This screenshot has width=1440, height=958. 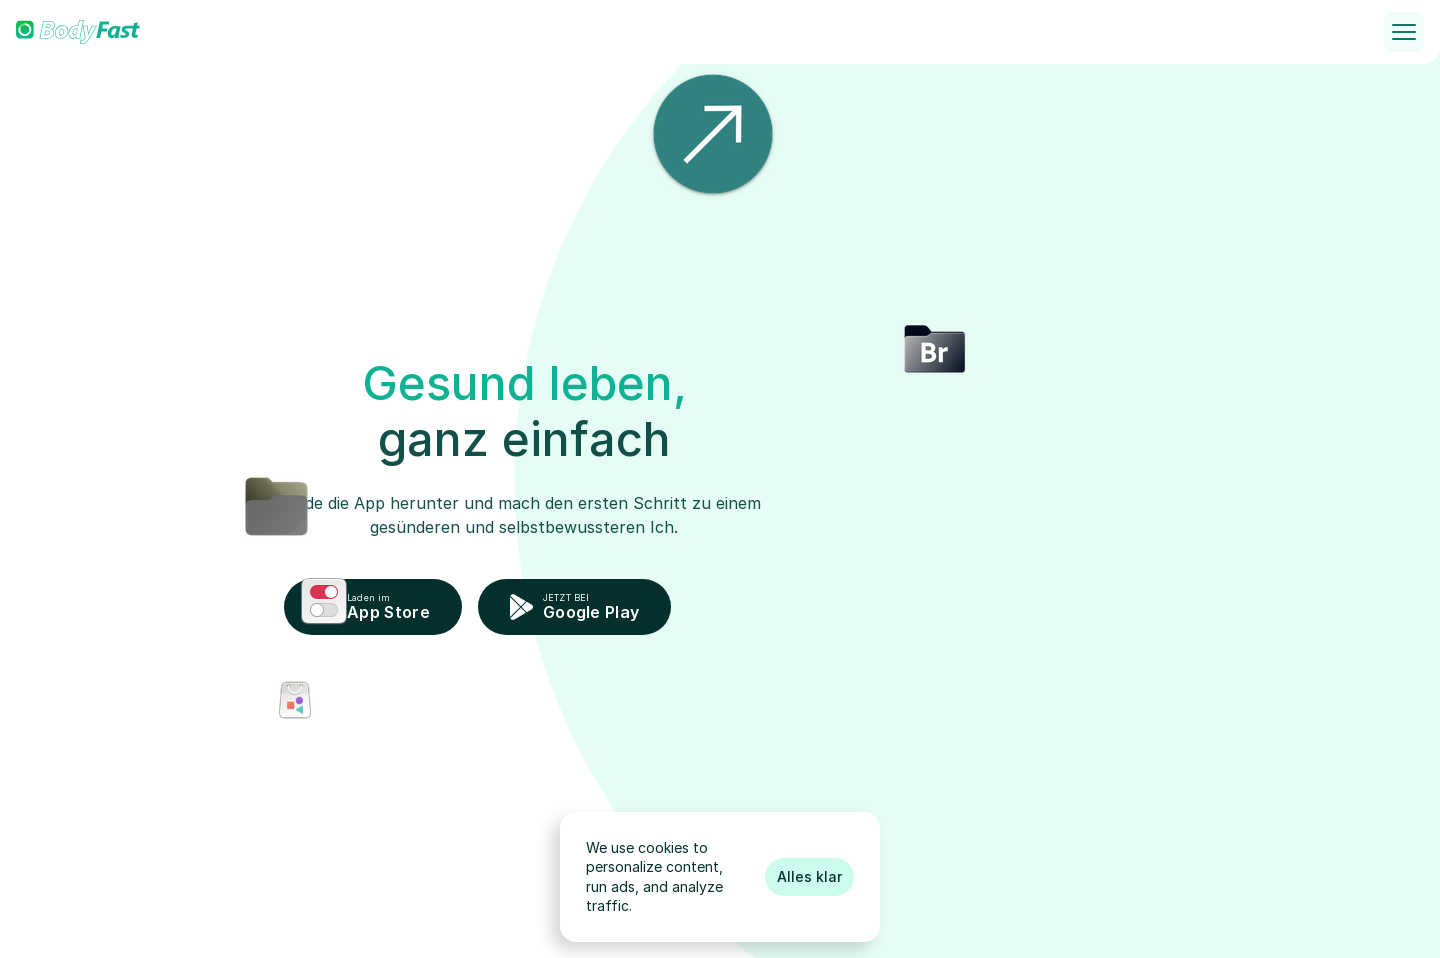 What do you see at coordinates (295, 700) in the screenshot?
I see `open the software center to browse and install apps` at bounding box center [295, 700].